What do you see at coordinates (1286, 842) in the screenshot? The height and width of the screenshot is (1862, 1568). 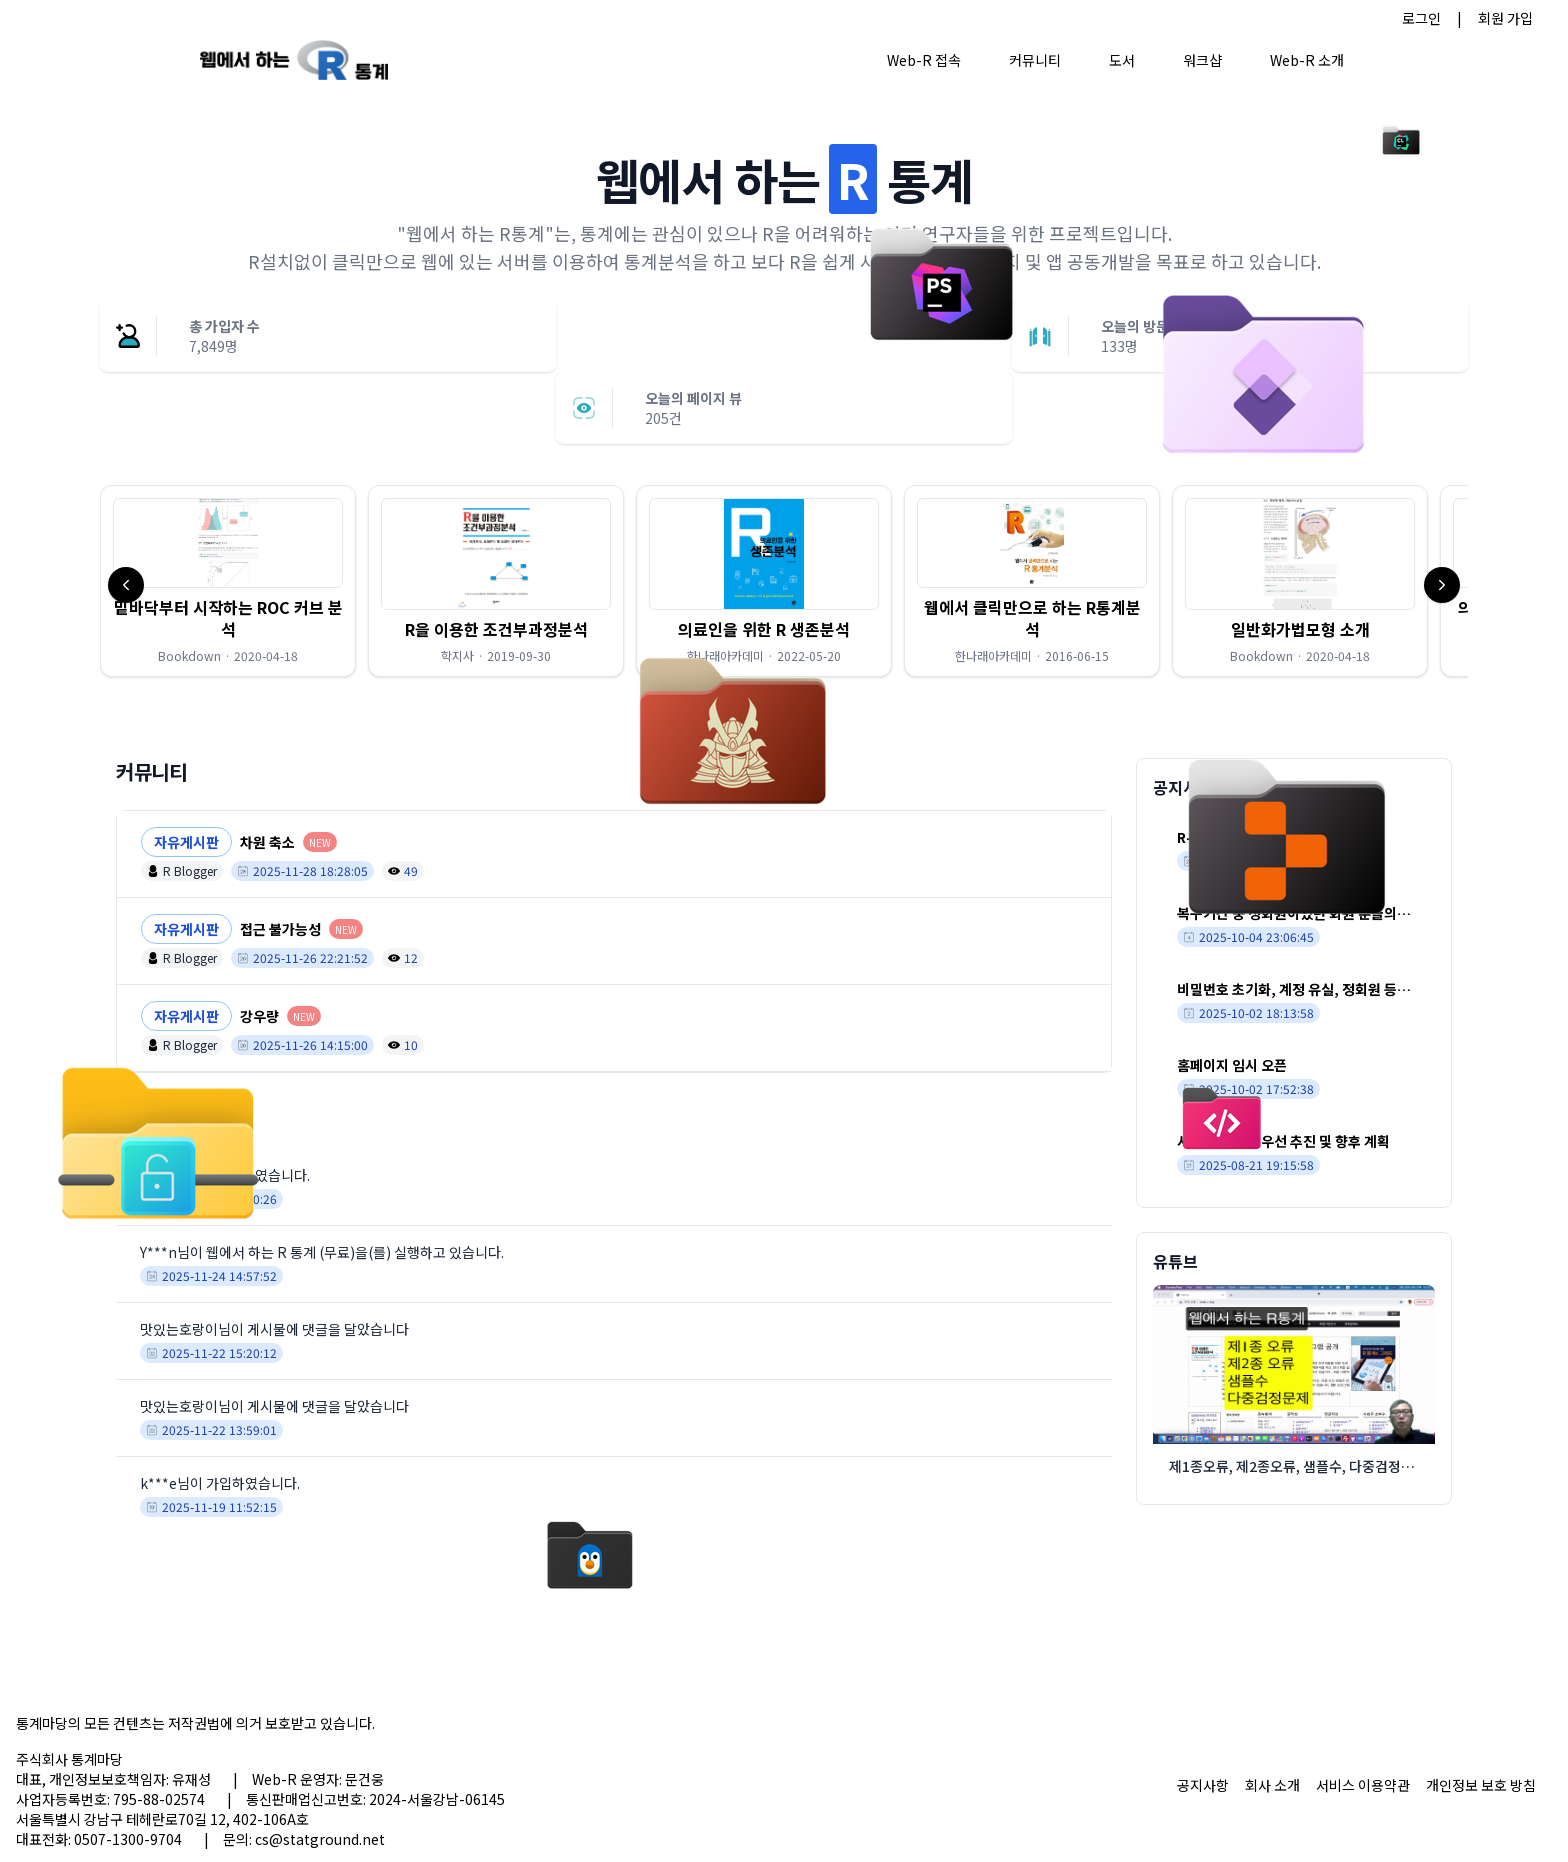 I see `open replit project folder` at bounding box center [1286, 842].